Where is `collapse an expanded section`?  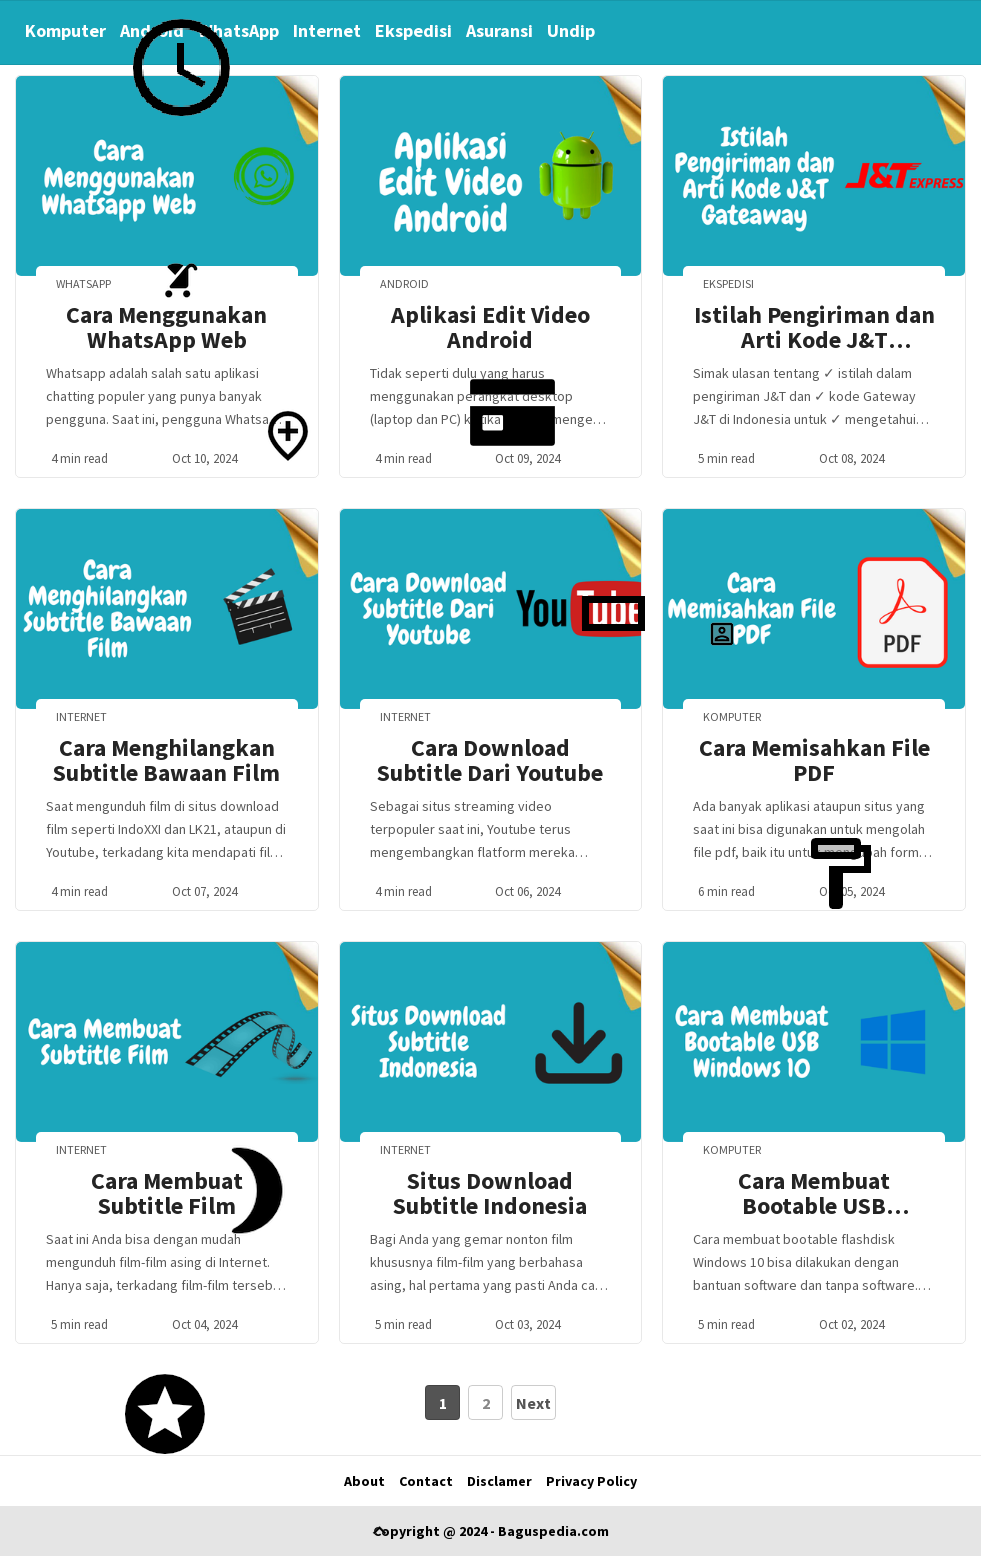
collapse an expanded section is located at coordinates (379, 1530).